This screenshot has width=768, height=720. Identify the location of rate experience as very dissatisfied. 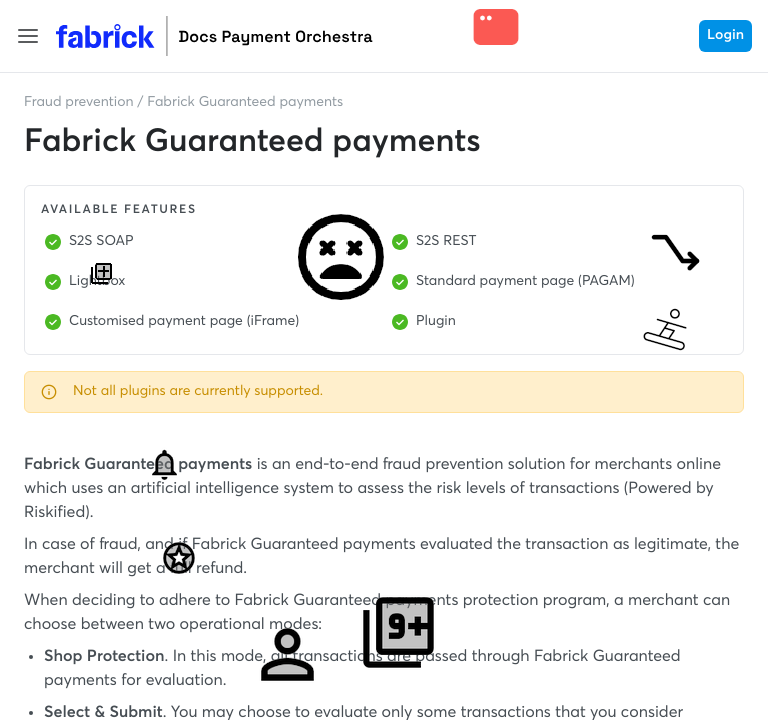
(341, 257).